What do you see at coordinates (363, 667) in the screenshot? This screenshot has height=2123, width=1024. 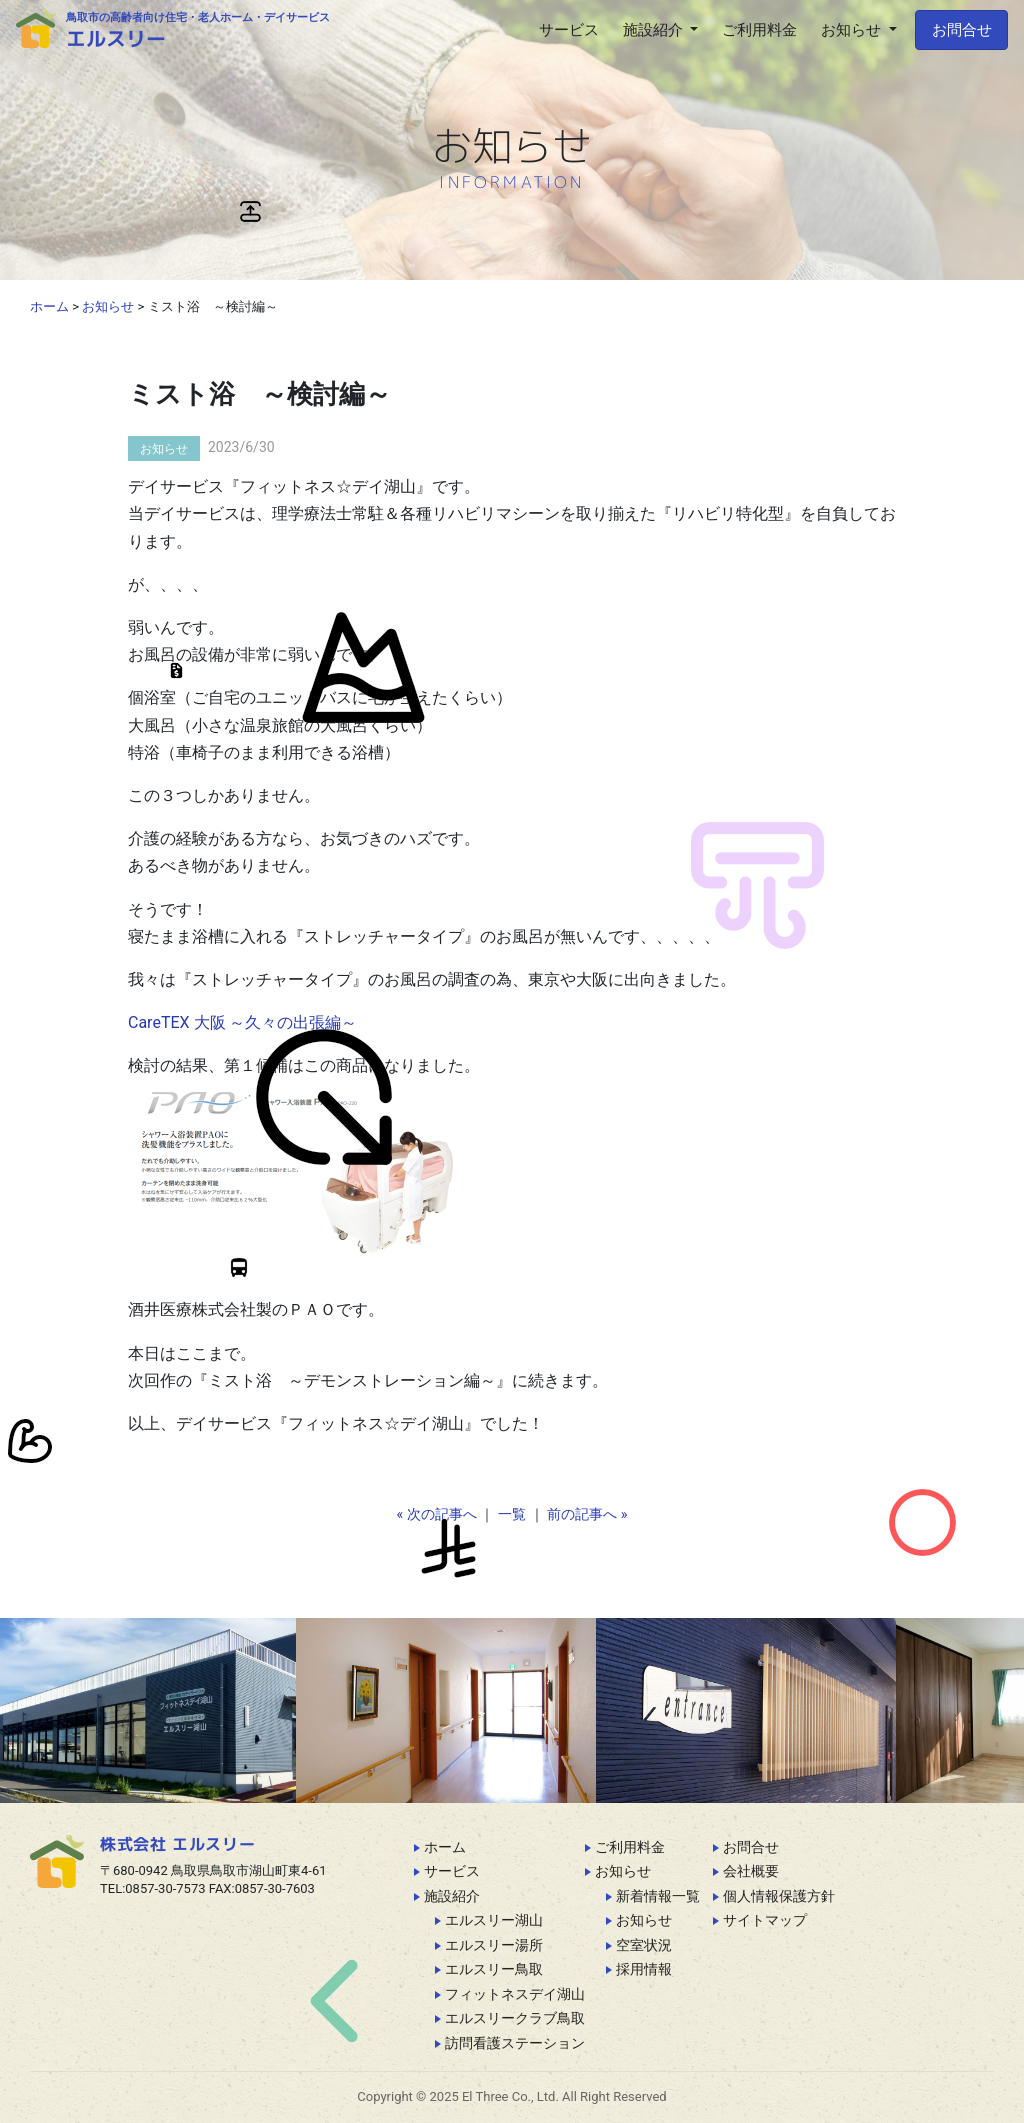 I see `view mountain or alpine destinations` at bounding box center [363, 667].